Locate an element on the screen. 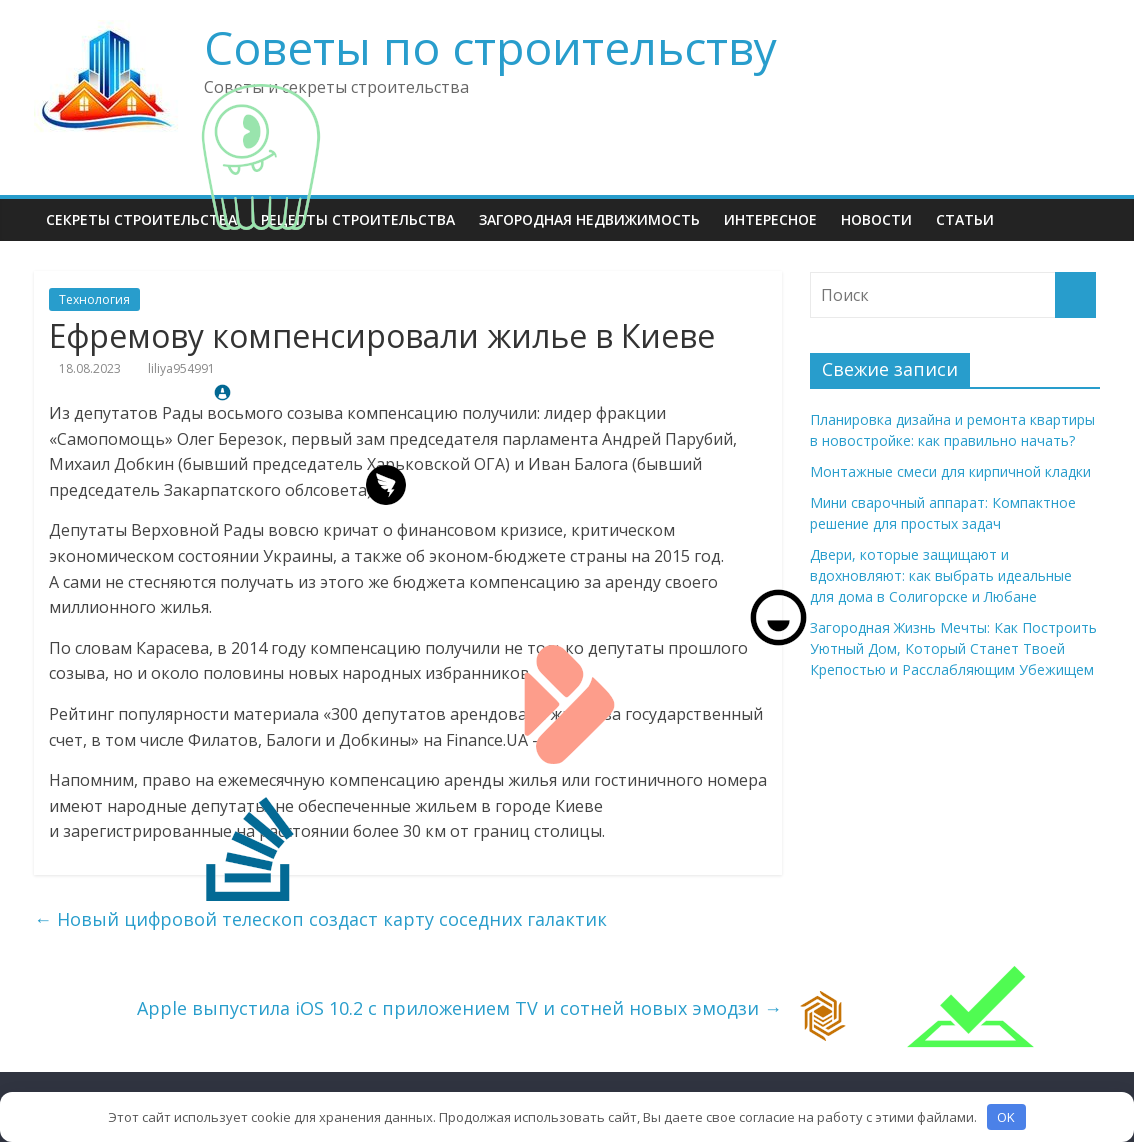  testcafe automated testing framework logo is located at coordinates (970, 1006).